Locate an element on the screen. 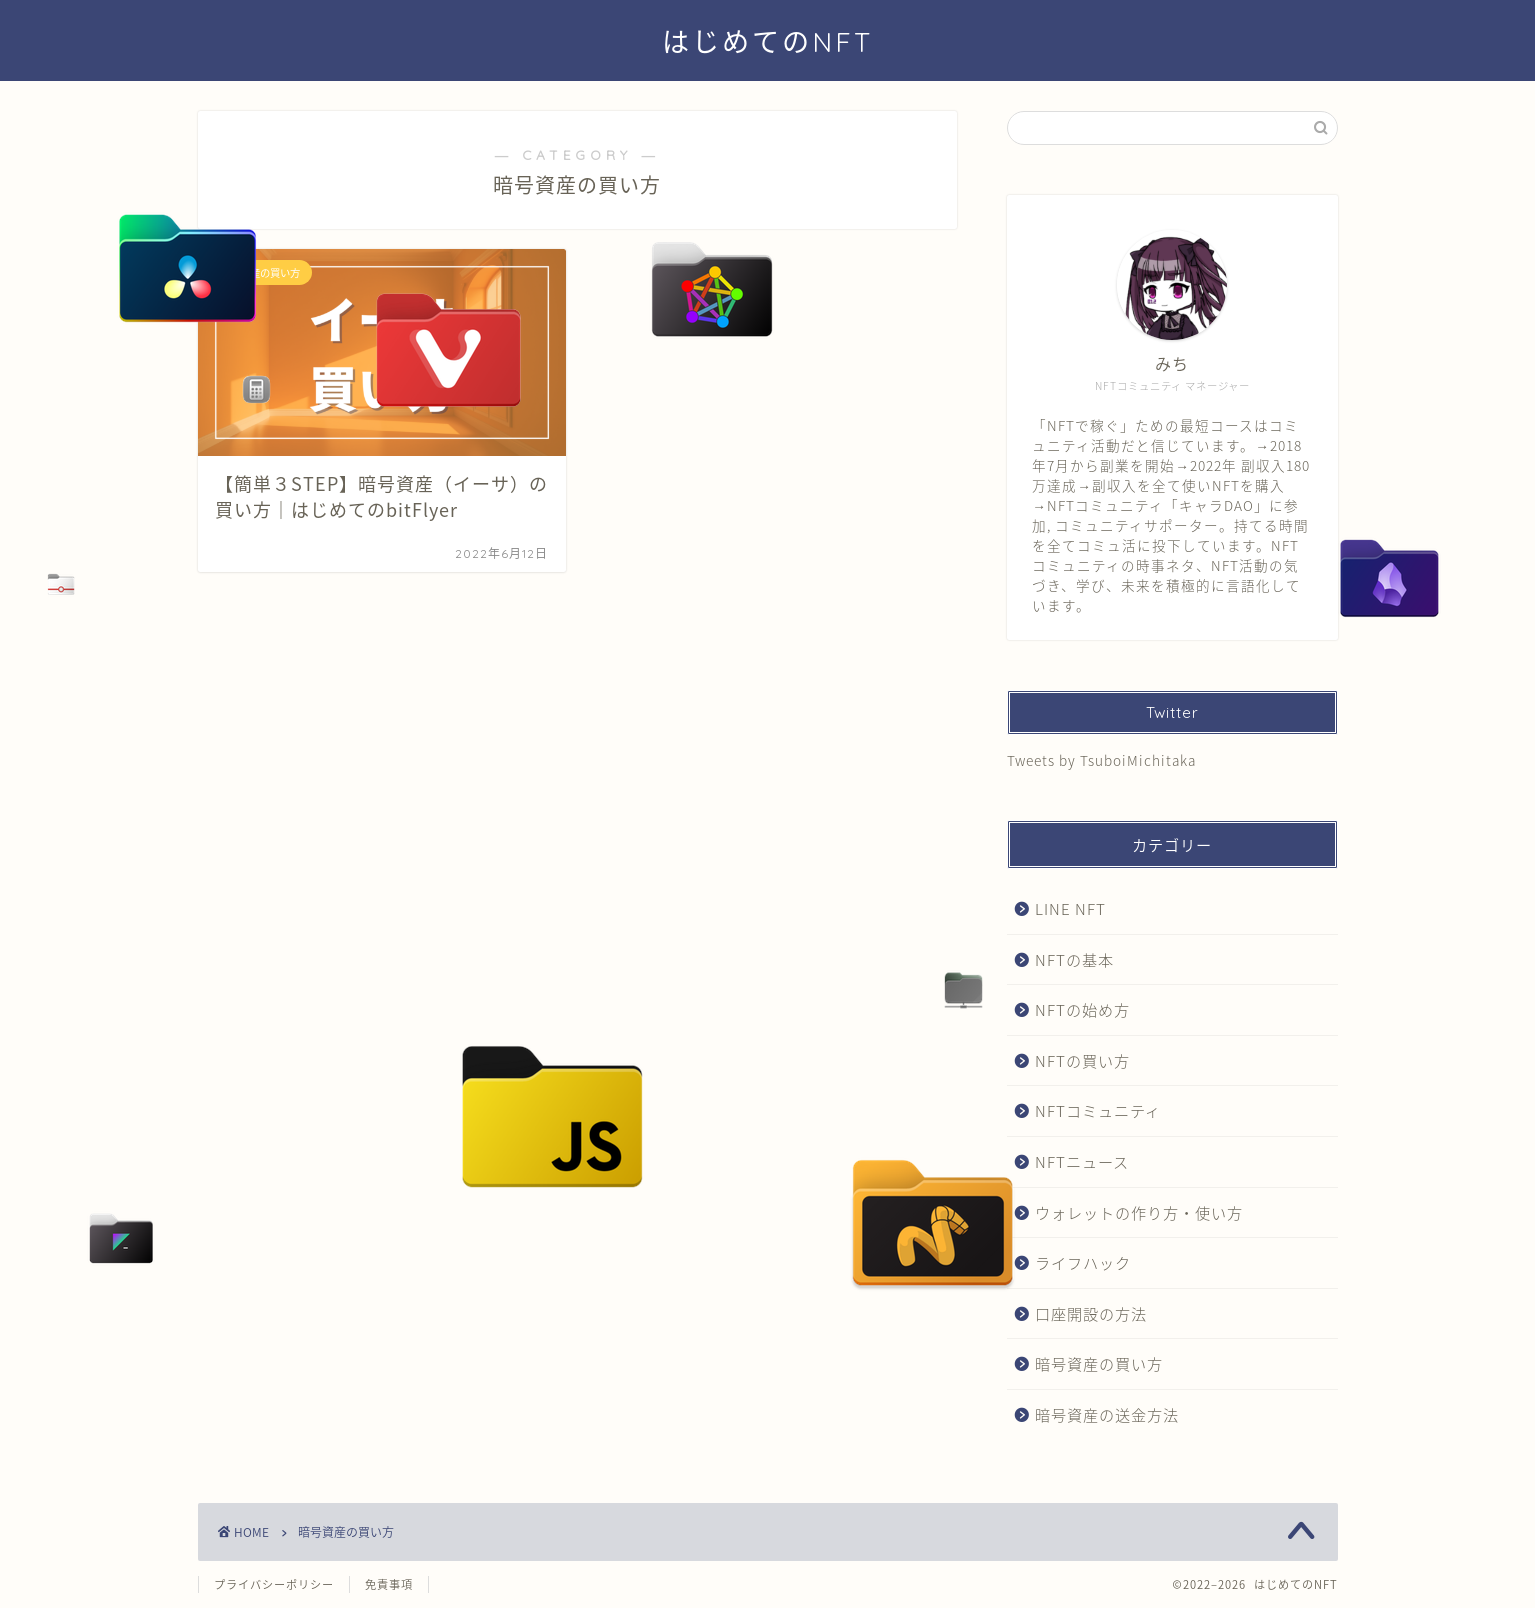 Image resolution: width=1535 pixels, height=1608 pixels. open davinci resolve project files folder is located at coordinates (187, 272).